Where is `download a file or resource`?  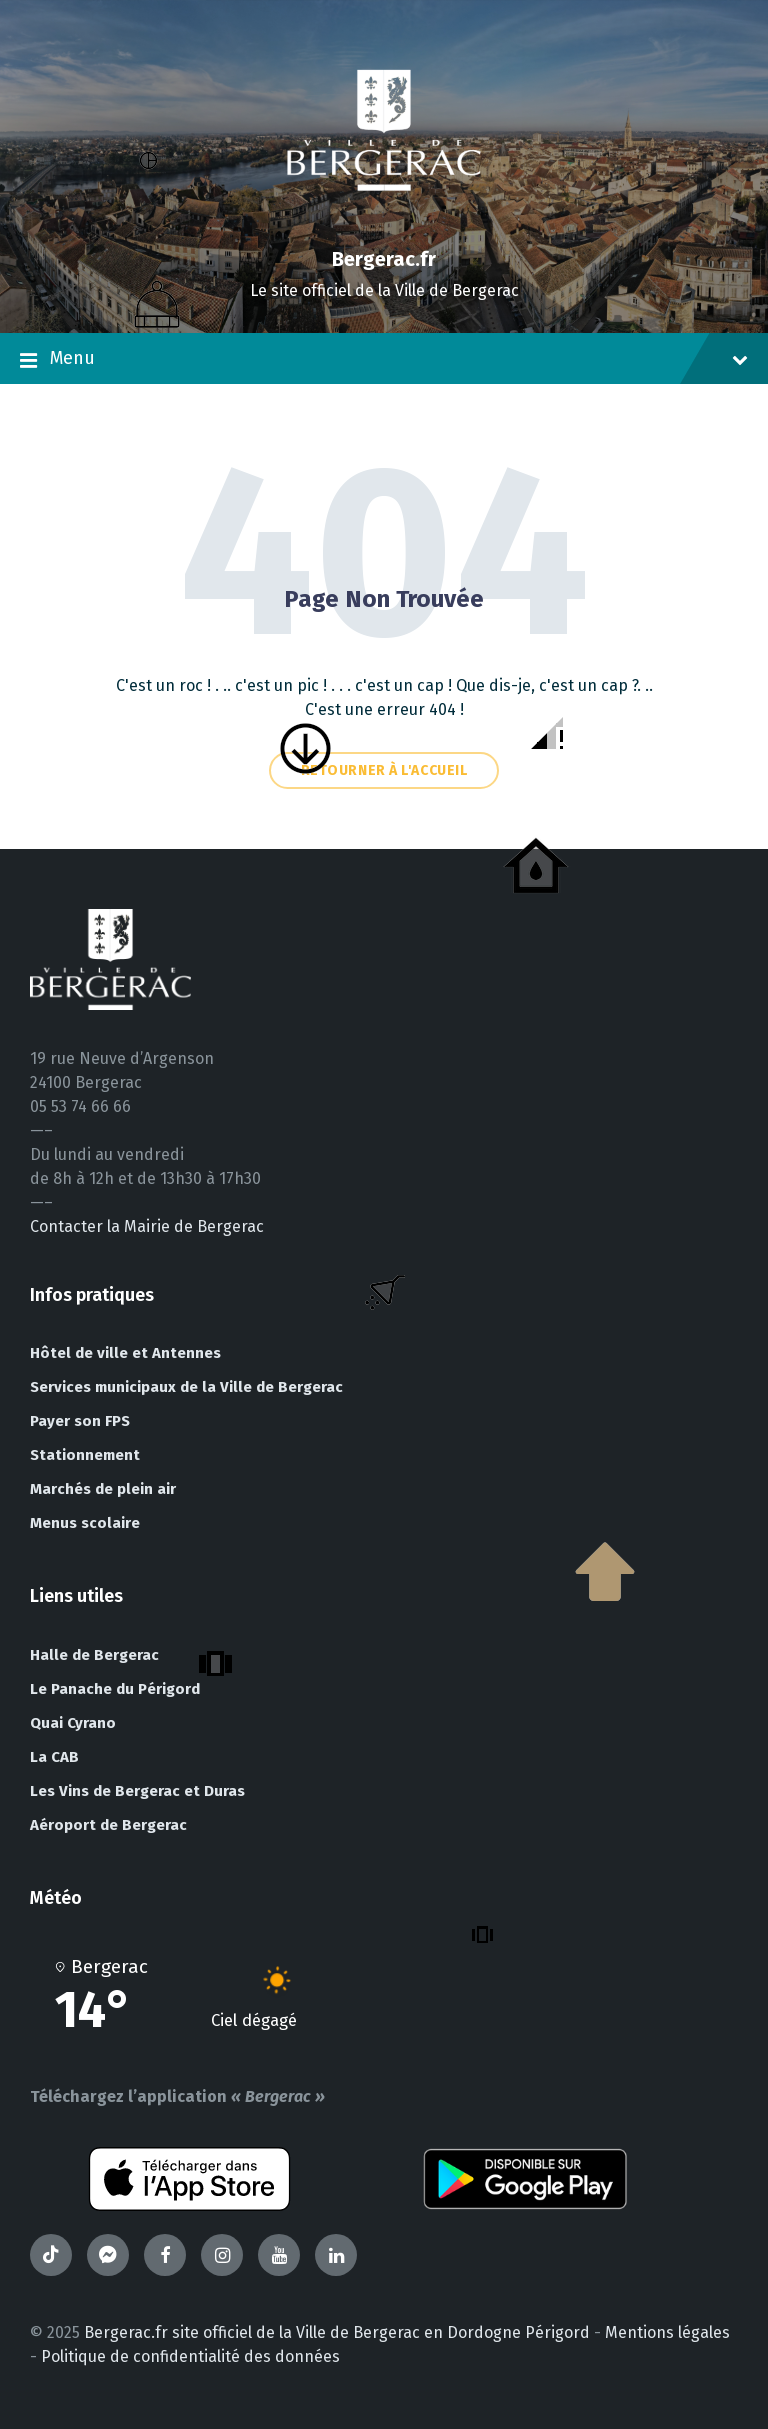
download a file or resource is located at coordinates (305, 748).